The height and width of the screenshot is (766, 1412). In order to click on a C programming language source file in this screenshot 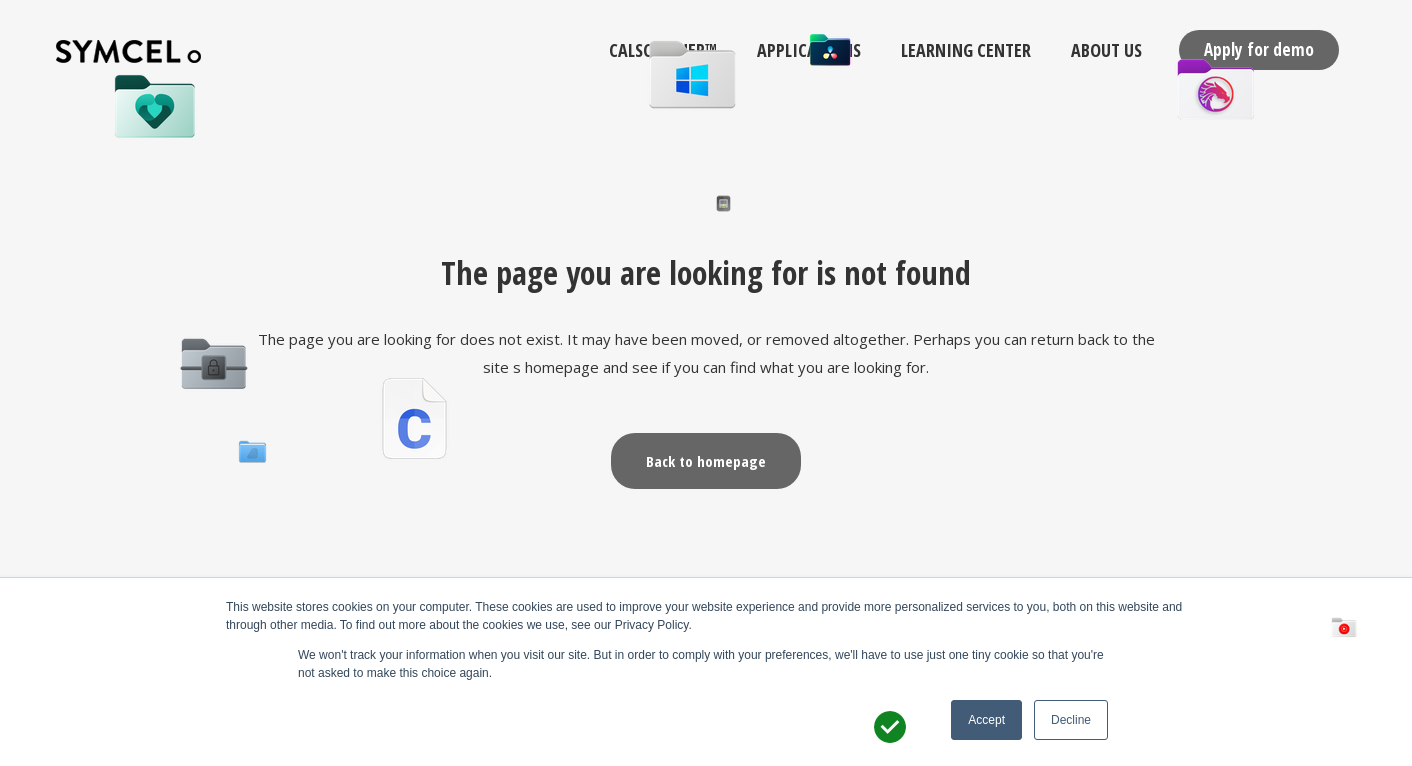, I will do `click(414, 418)`.